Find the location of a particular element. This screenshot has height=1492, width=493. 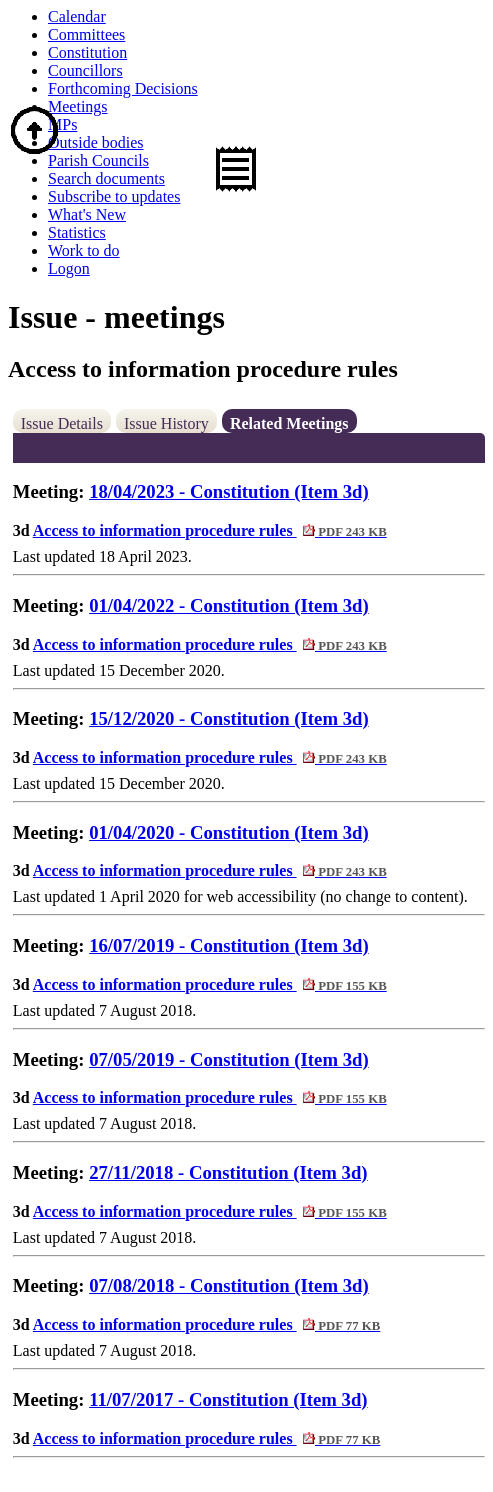

view purchase receipt is located at coordinates (236, 169).